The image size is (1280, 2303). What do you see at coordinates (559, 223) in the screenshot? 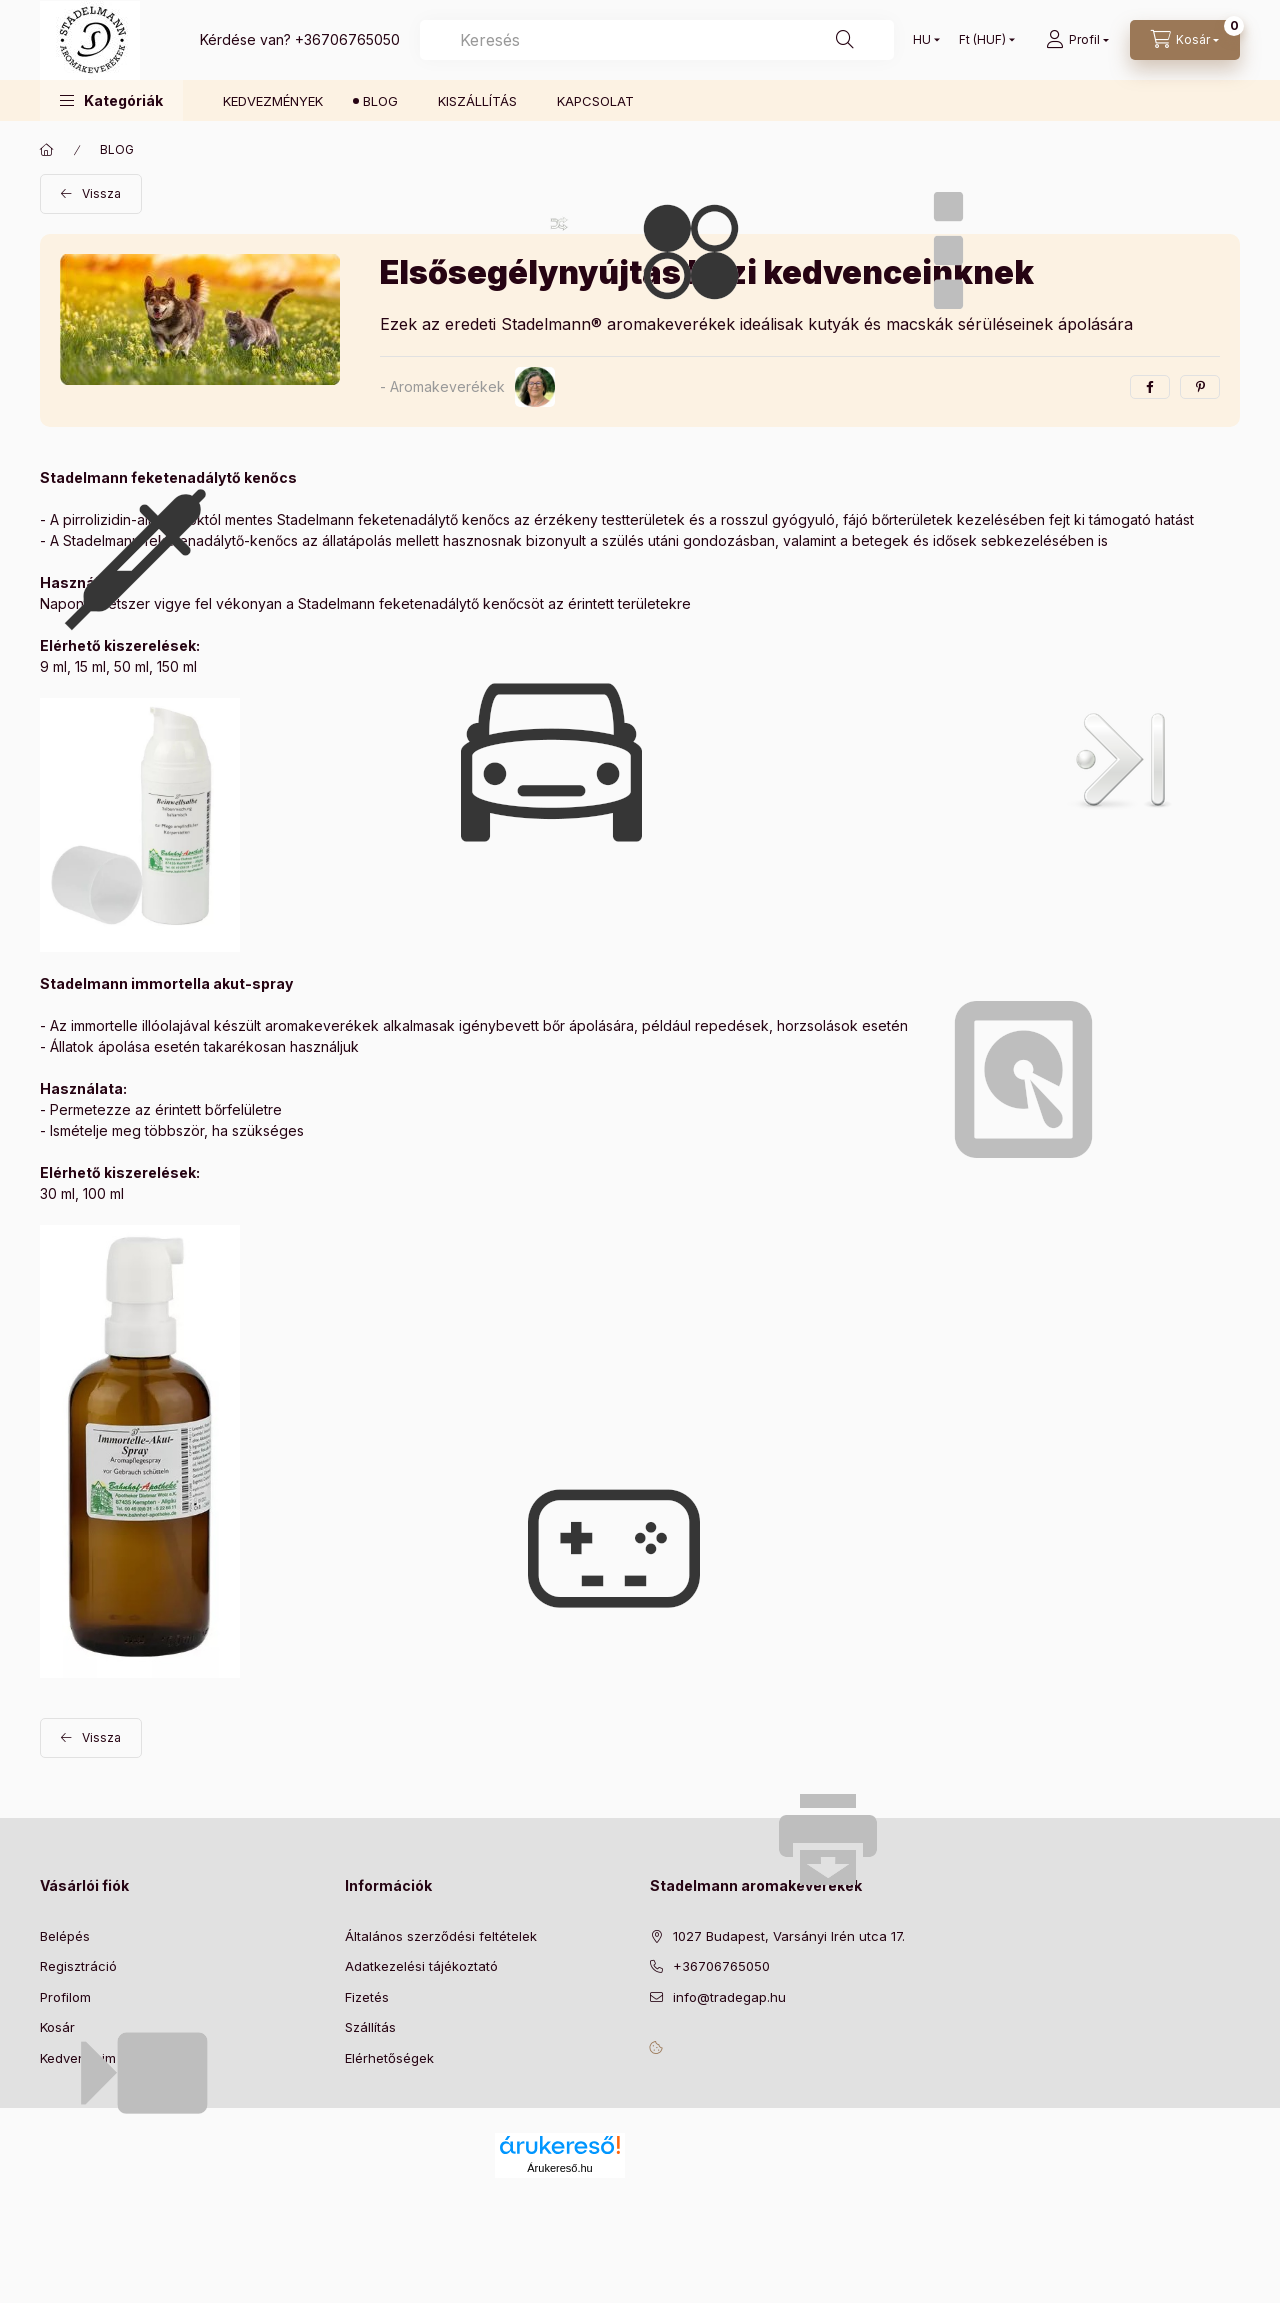
I see `shuffle playlist or music queue` at bounding box center [559, 223].